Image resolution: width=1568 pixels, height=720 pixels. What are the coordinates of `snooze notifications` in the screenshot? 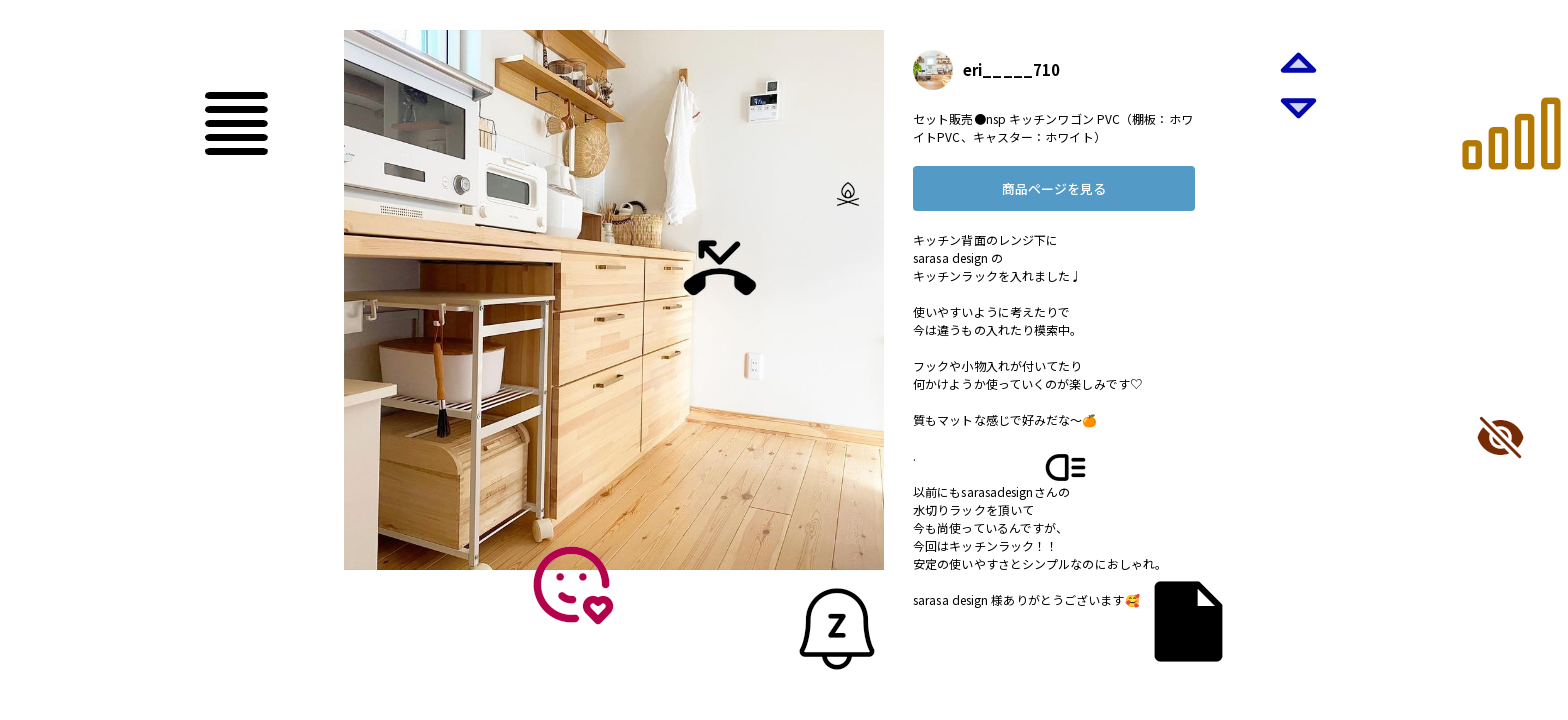 It's located at (837, 629).